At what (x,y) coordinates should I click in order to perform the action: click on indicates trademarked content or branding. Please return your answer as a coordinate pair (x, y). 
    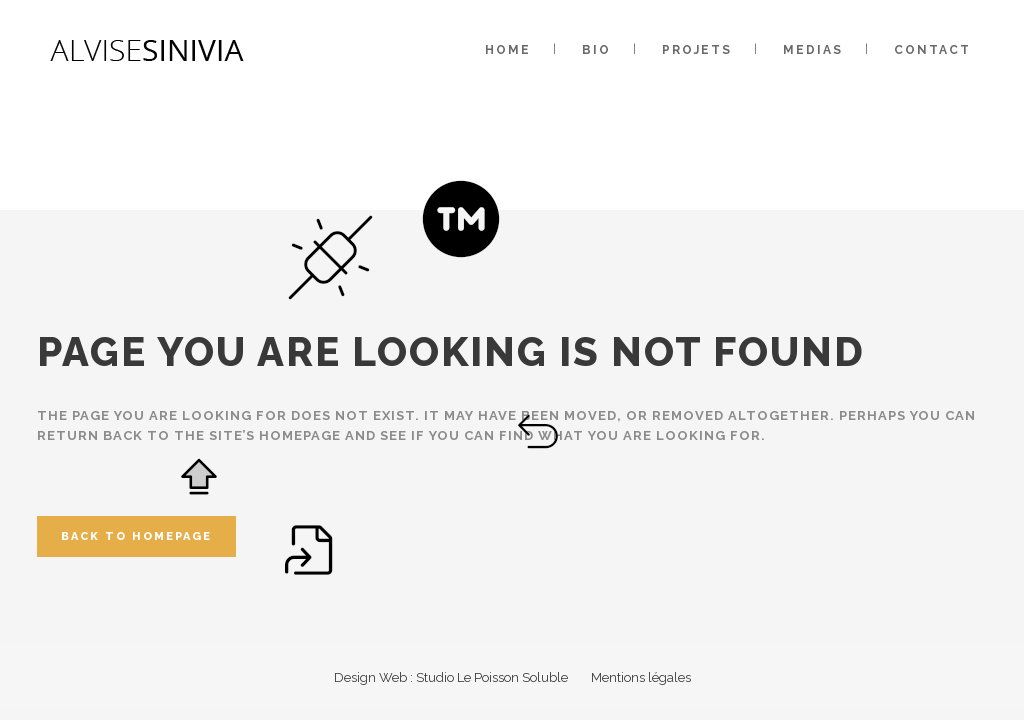
    Looking at the image, I should click on (461, 219).